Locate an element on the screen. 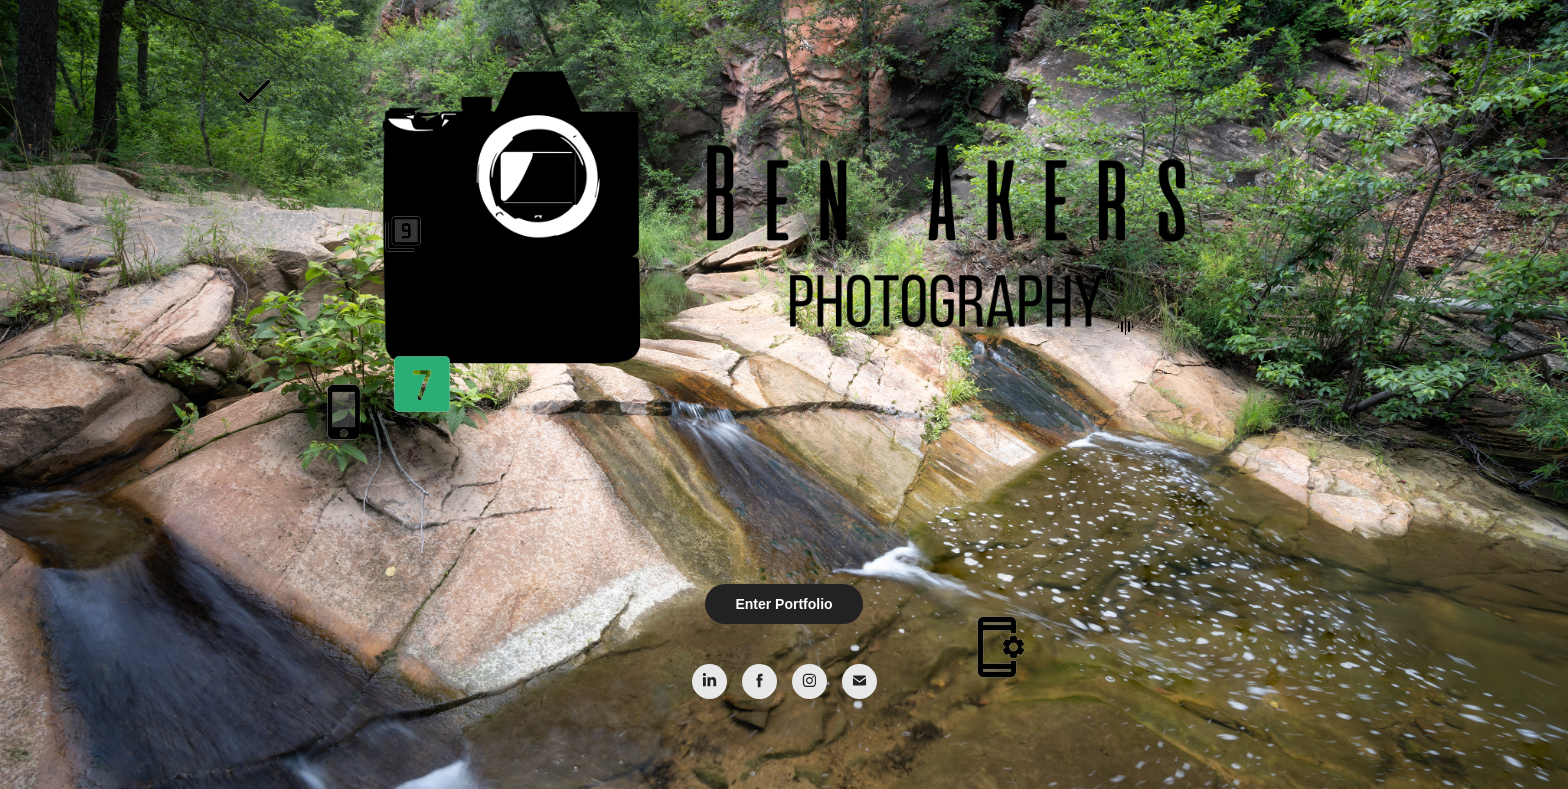 The image size is (1568, 789). access app settings is located at coordinates (997, 647).